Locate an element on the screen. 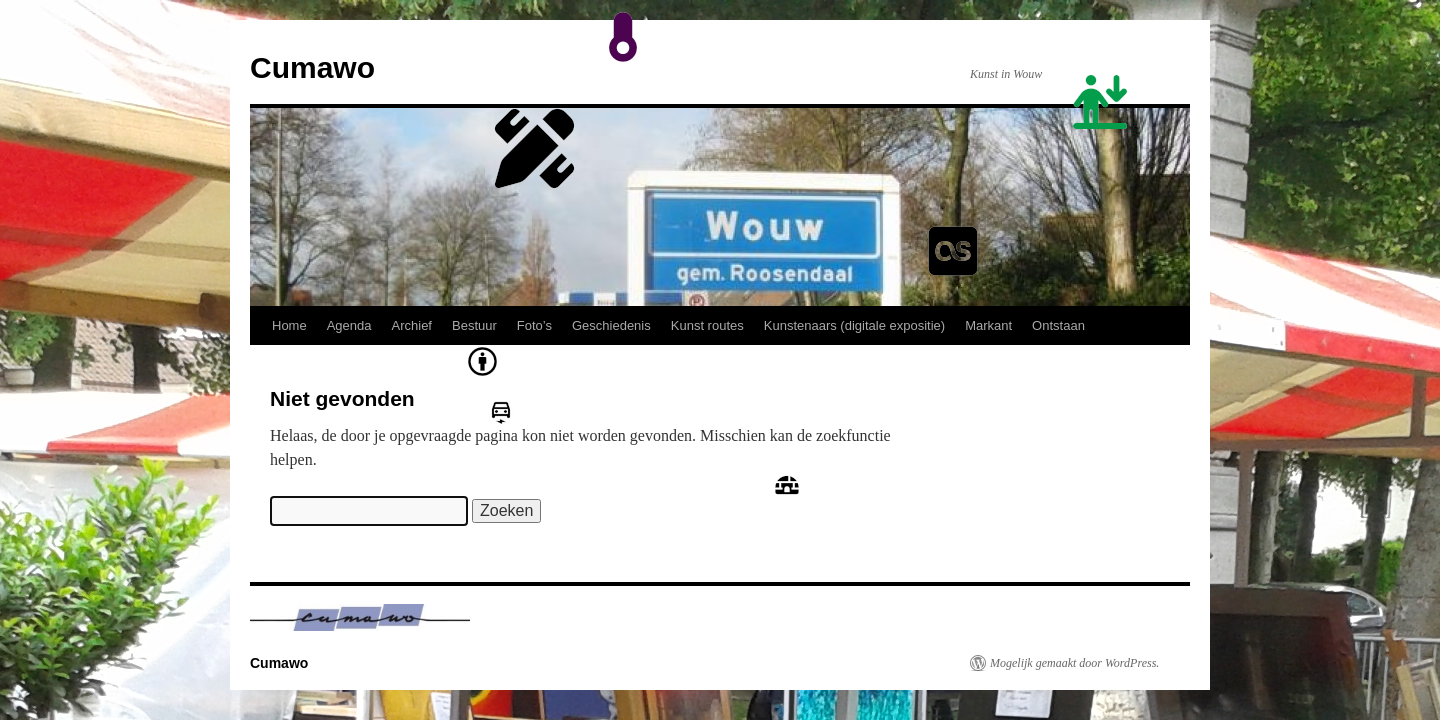  open Last.fm profile or music scrobbling is located at coordinates (953, 251).